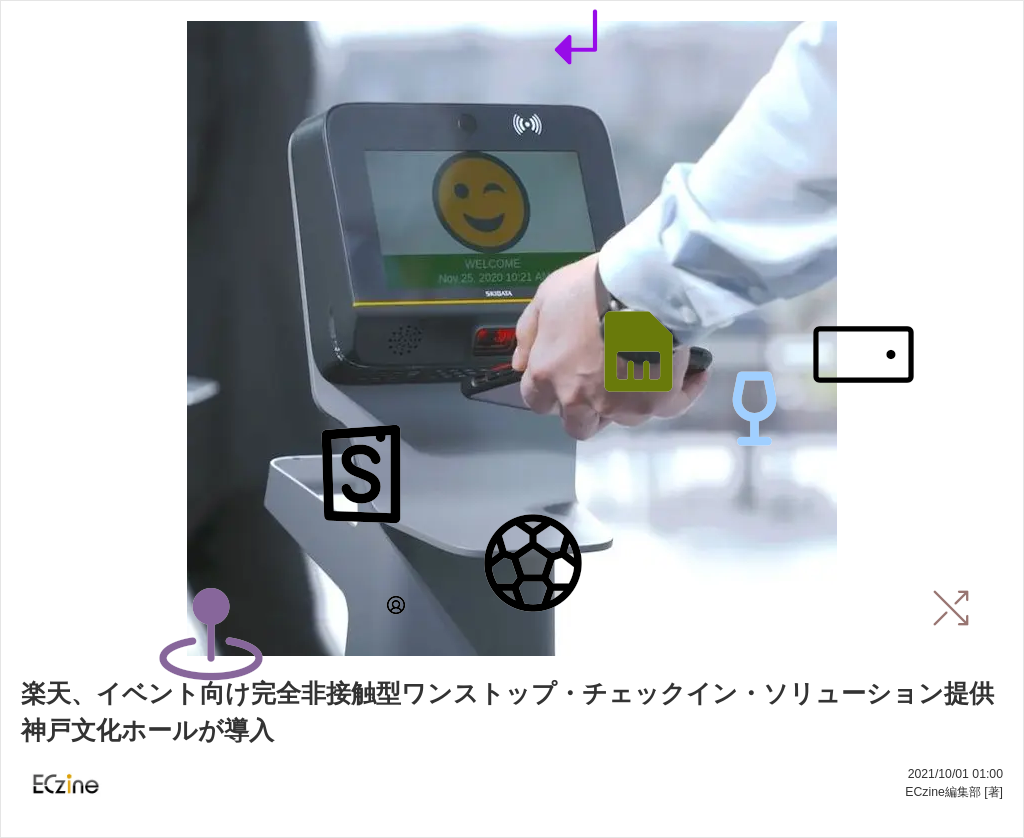  What do you see at coordinates (533, 563) in the screenshot?
I see `access sports or soccer-related content` at bounding box center [533, 563].